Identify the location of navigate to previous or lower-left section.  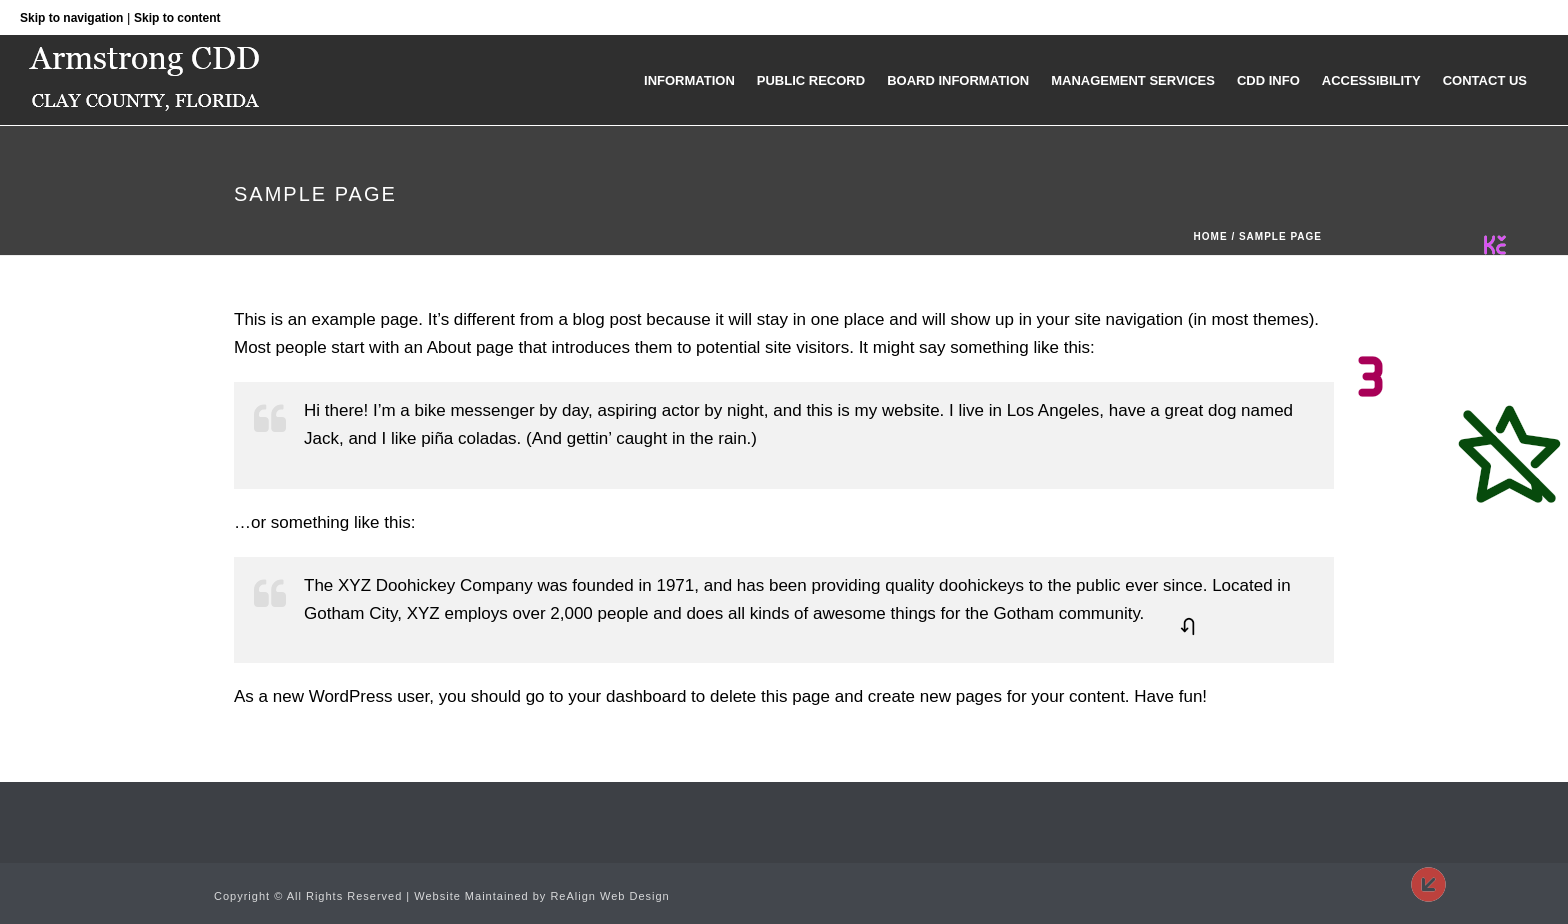
(1428, 884).